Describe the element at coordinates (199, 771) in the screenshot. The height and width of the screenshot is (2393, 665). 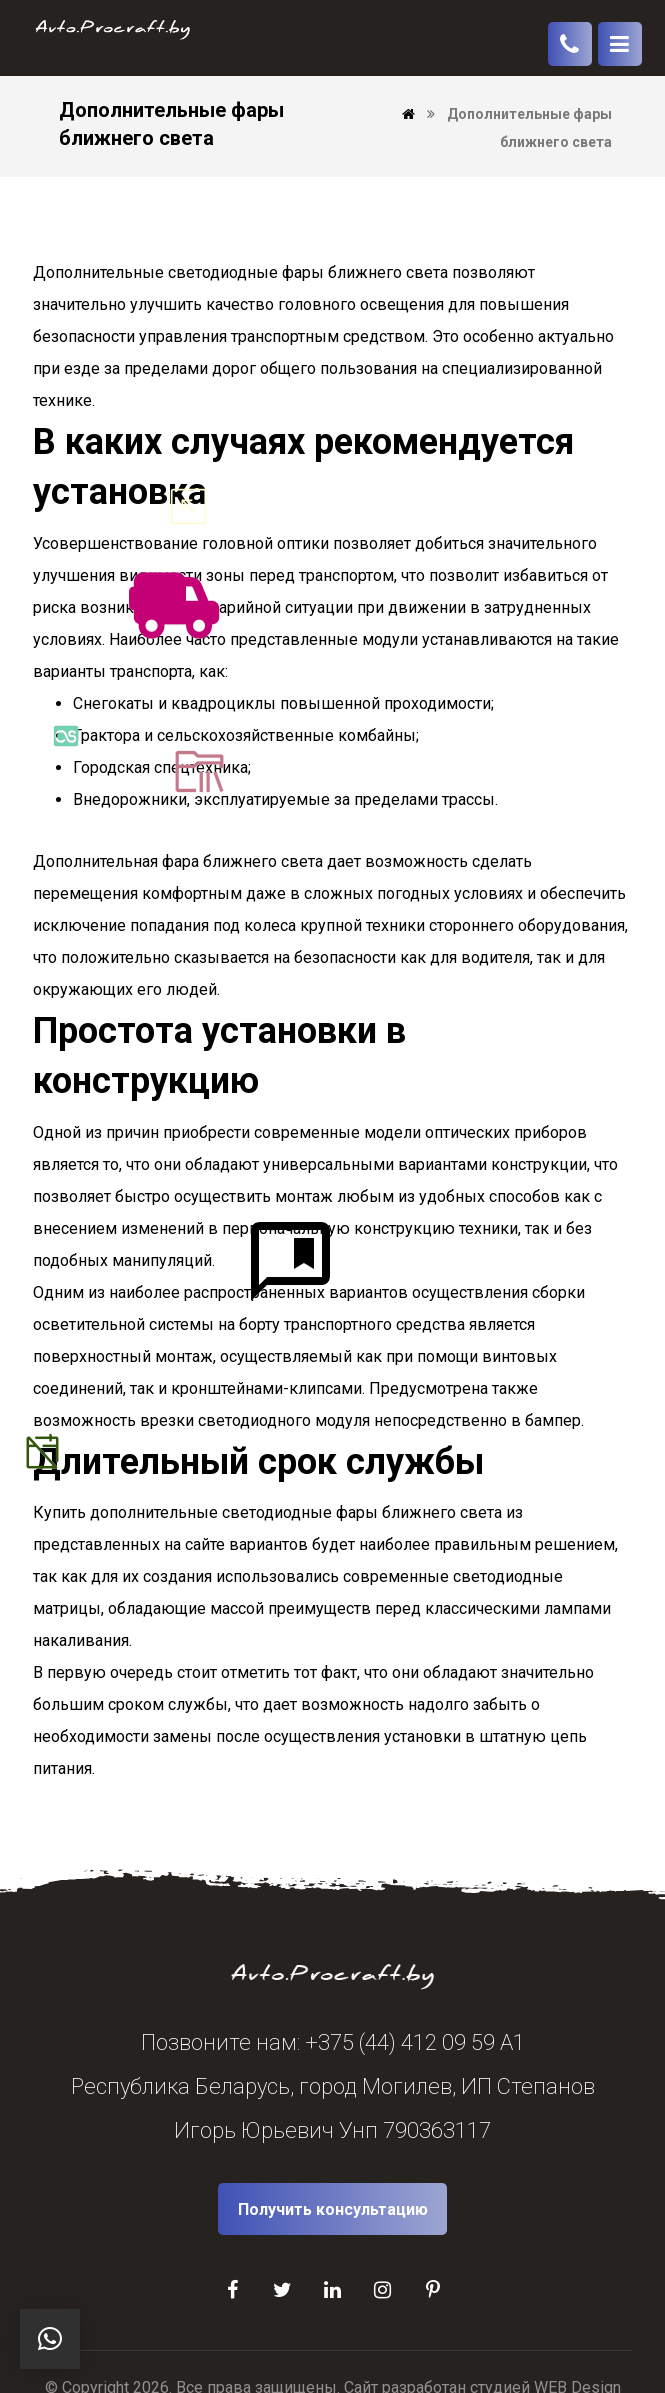
I see `open the library folder` at that location.